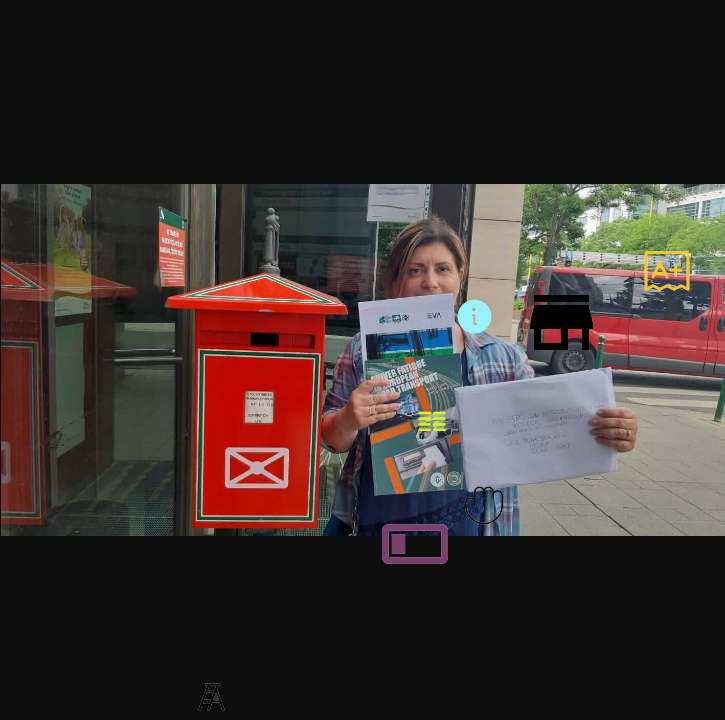 The image size is (725, 720). I want to click on browse or open the store, so click(561, 322).